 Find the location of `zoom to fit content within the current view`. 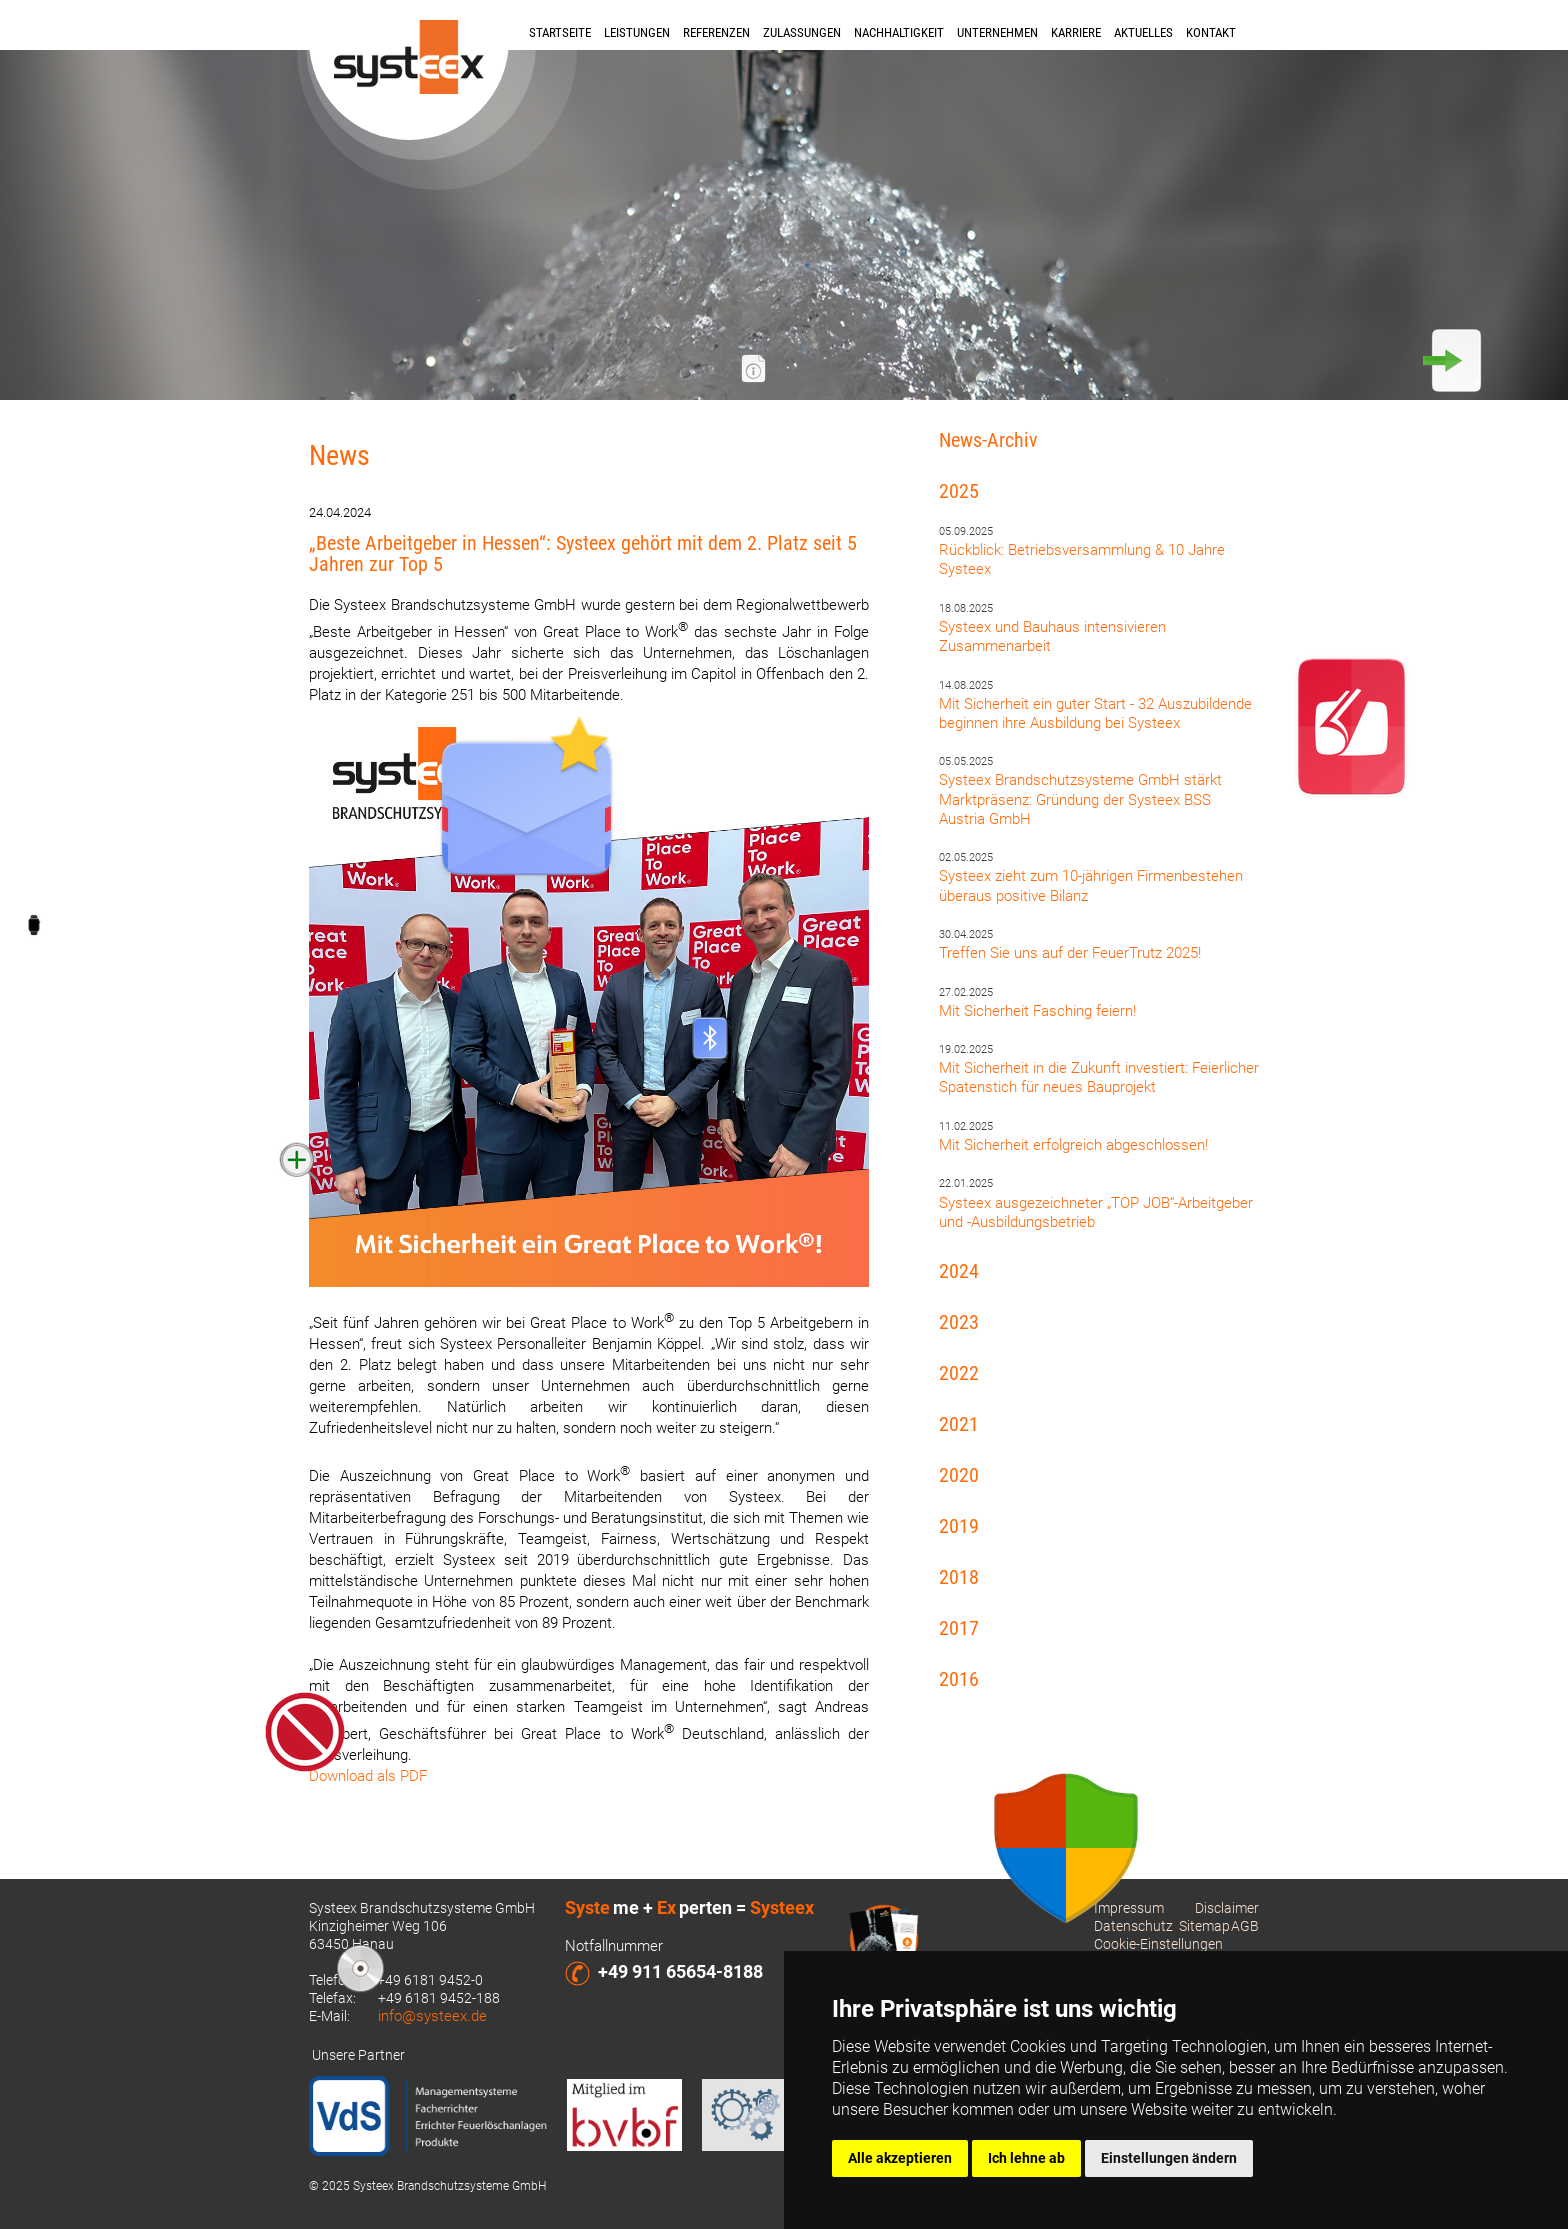

zoom to fit content within the current view is located at coordinates (299, 1162).